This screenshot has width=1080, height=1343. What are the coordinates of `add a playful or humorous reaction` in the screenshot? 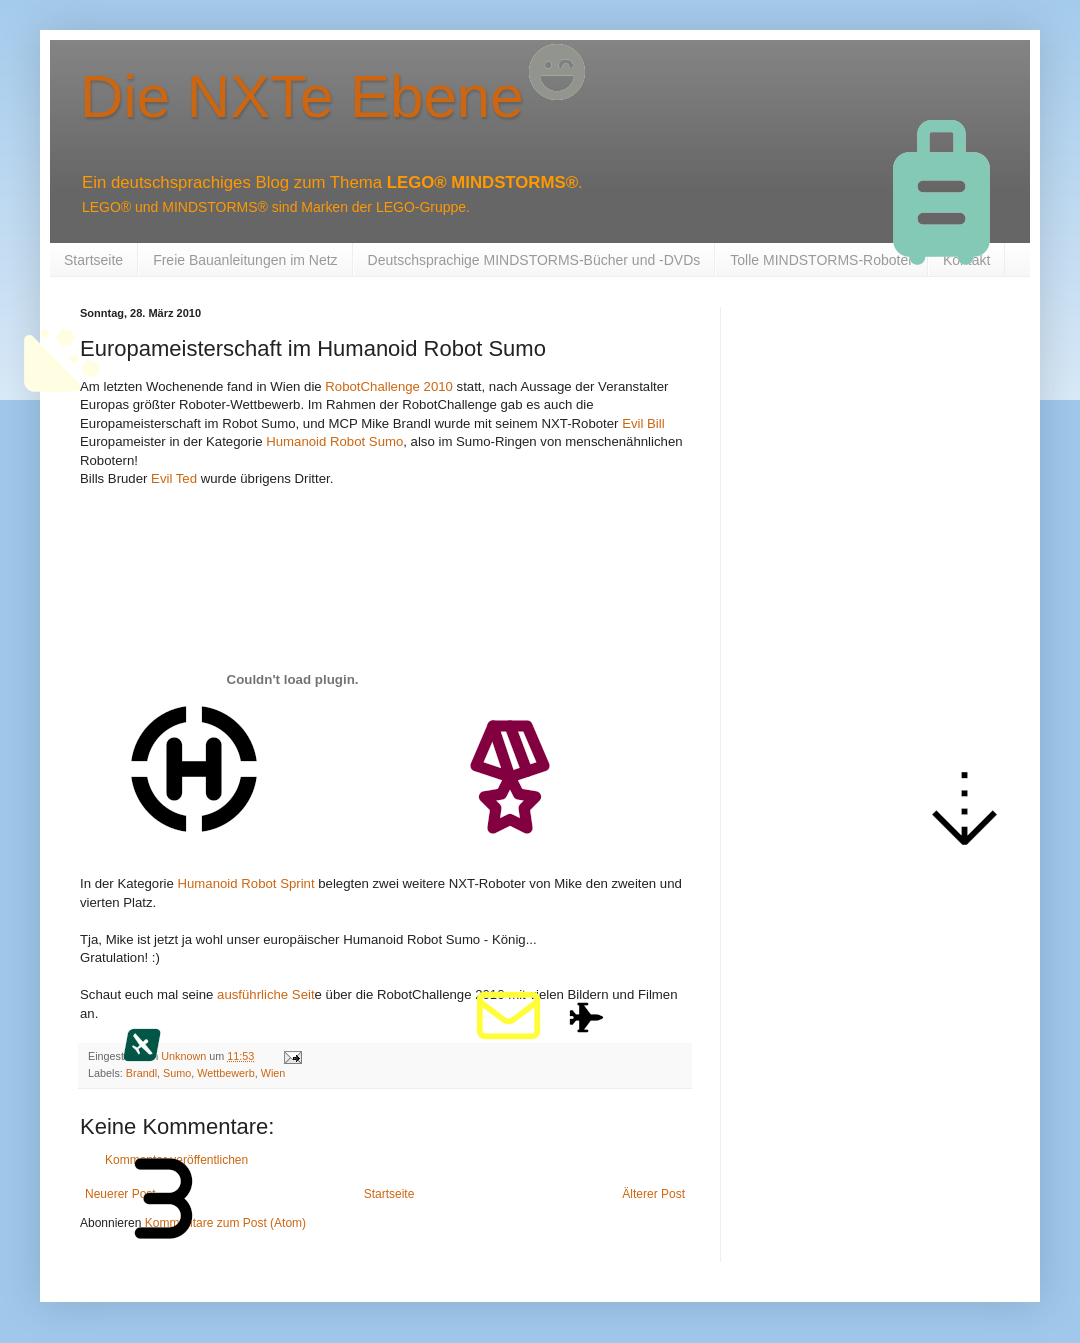 It's located at (557, 72).